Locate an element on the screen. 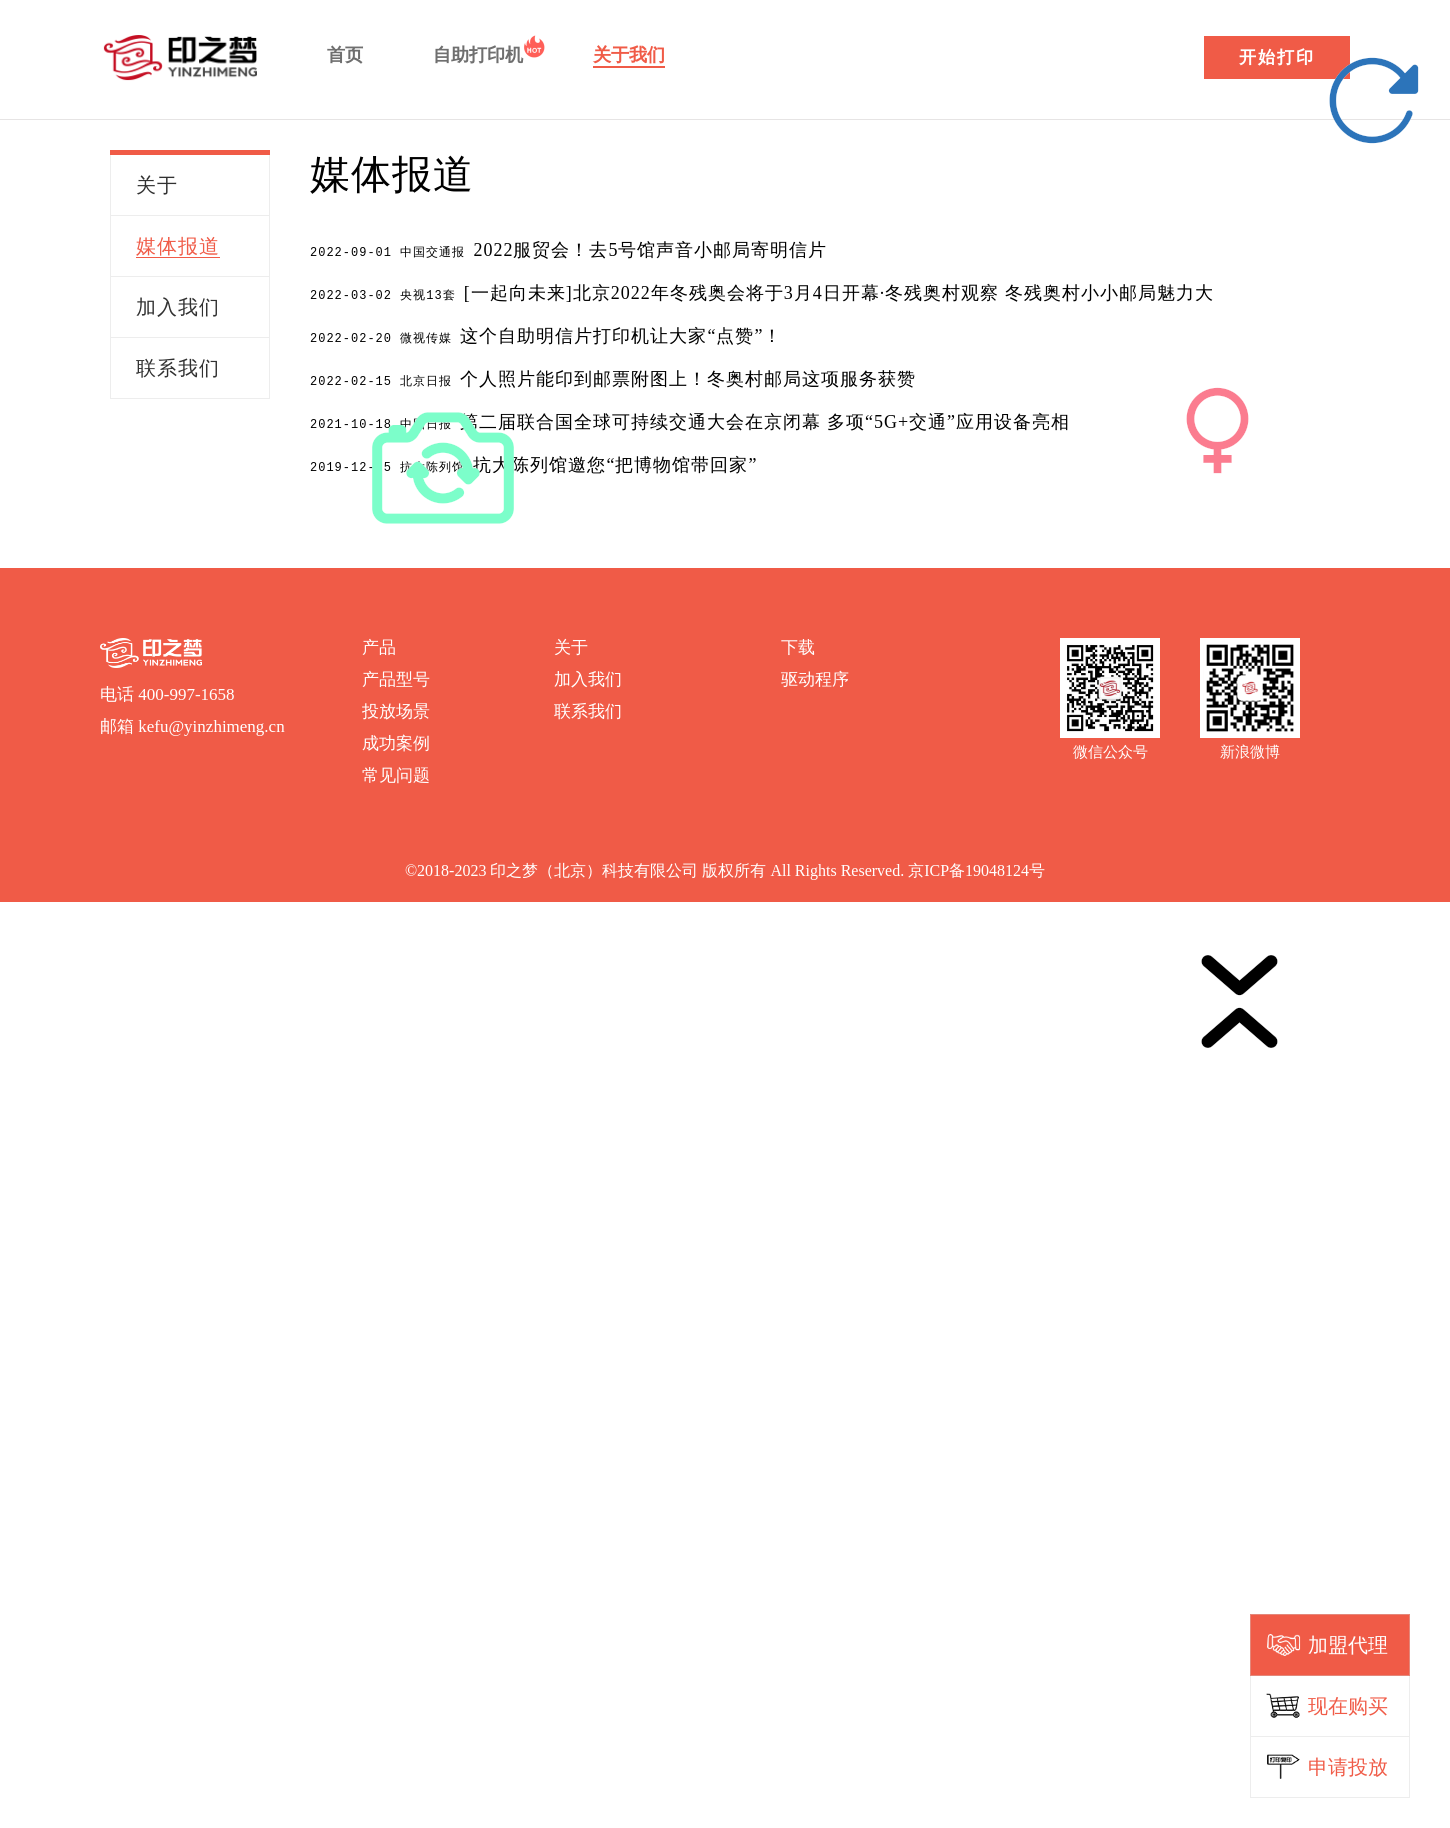  refresh the current page or content is located at coordinates (1375, 100).